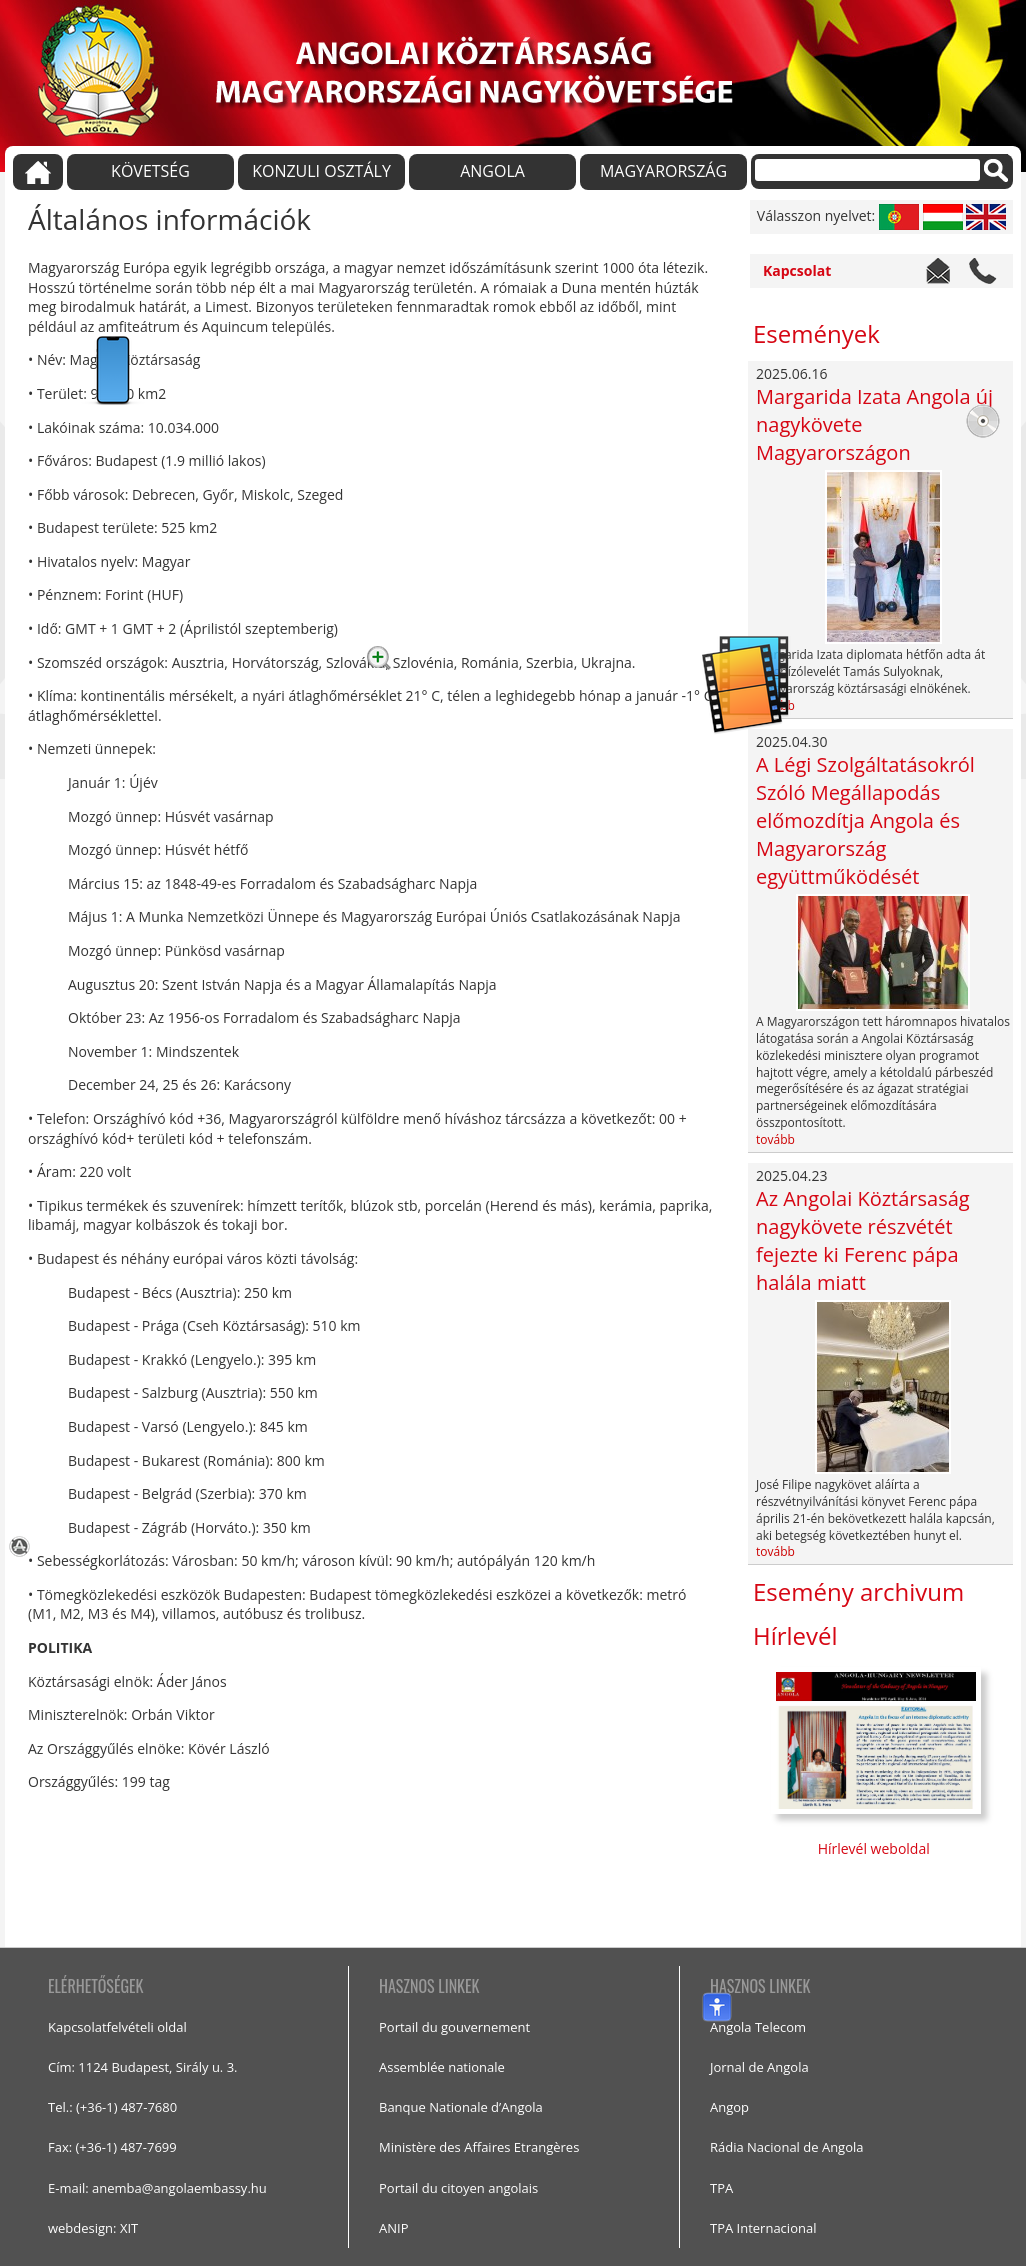 The image size is (1026, 2266). Describe the element at coordinates (717, 2007) in the screenshot. I see `open accessibility settings` at that location.